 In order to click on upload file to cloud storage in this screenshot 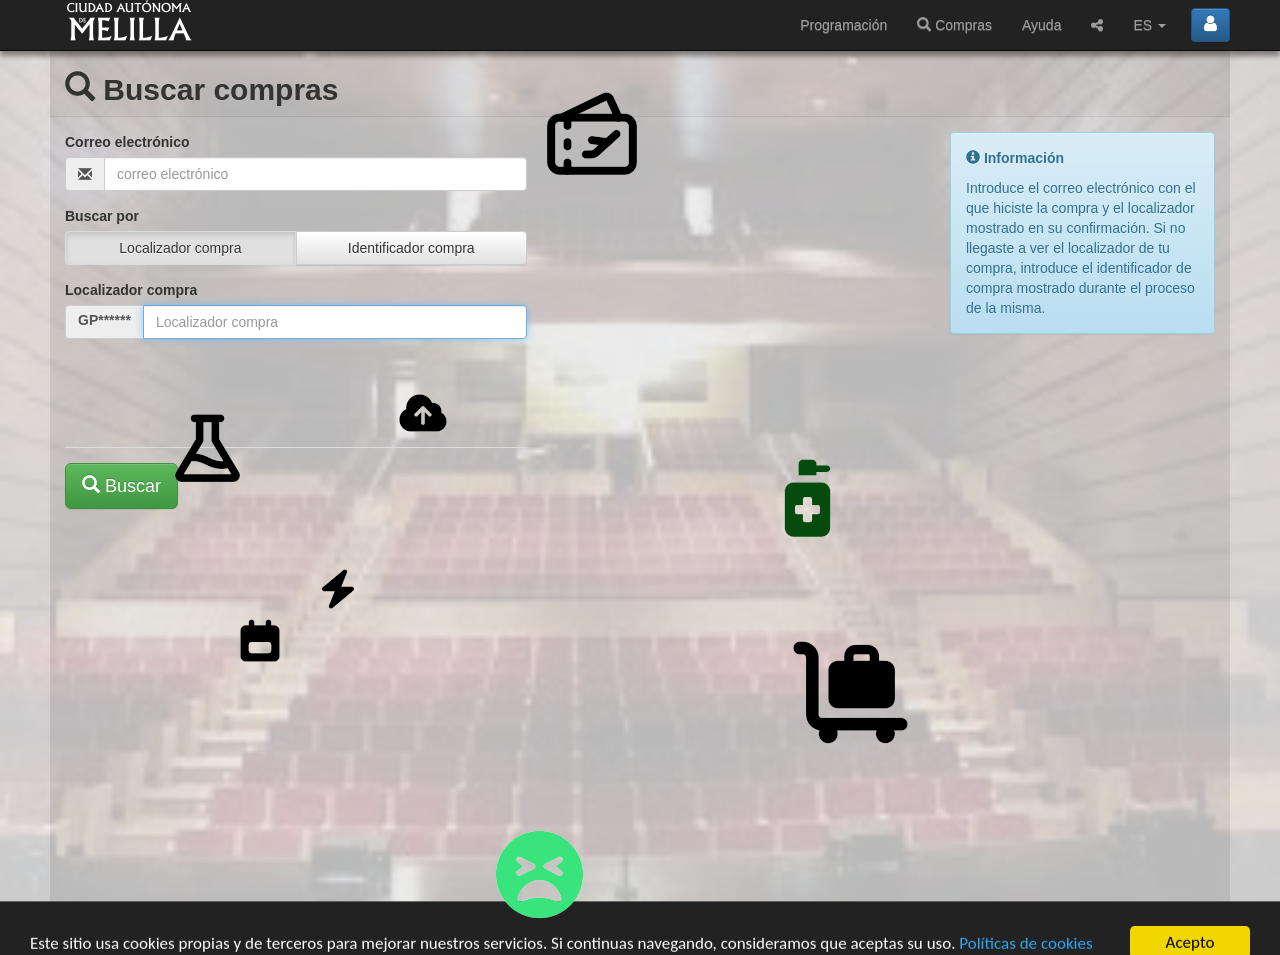, I will do `click(423, 413)`.